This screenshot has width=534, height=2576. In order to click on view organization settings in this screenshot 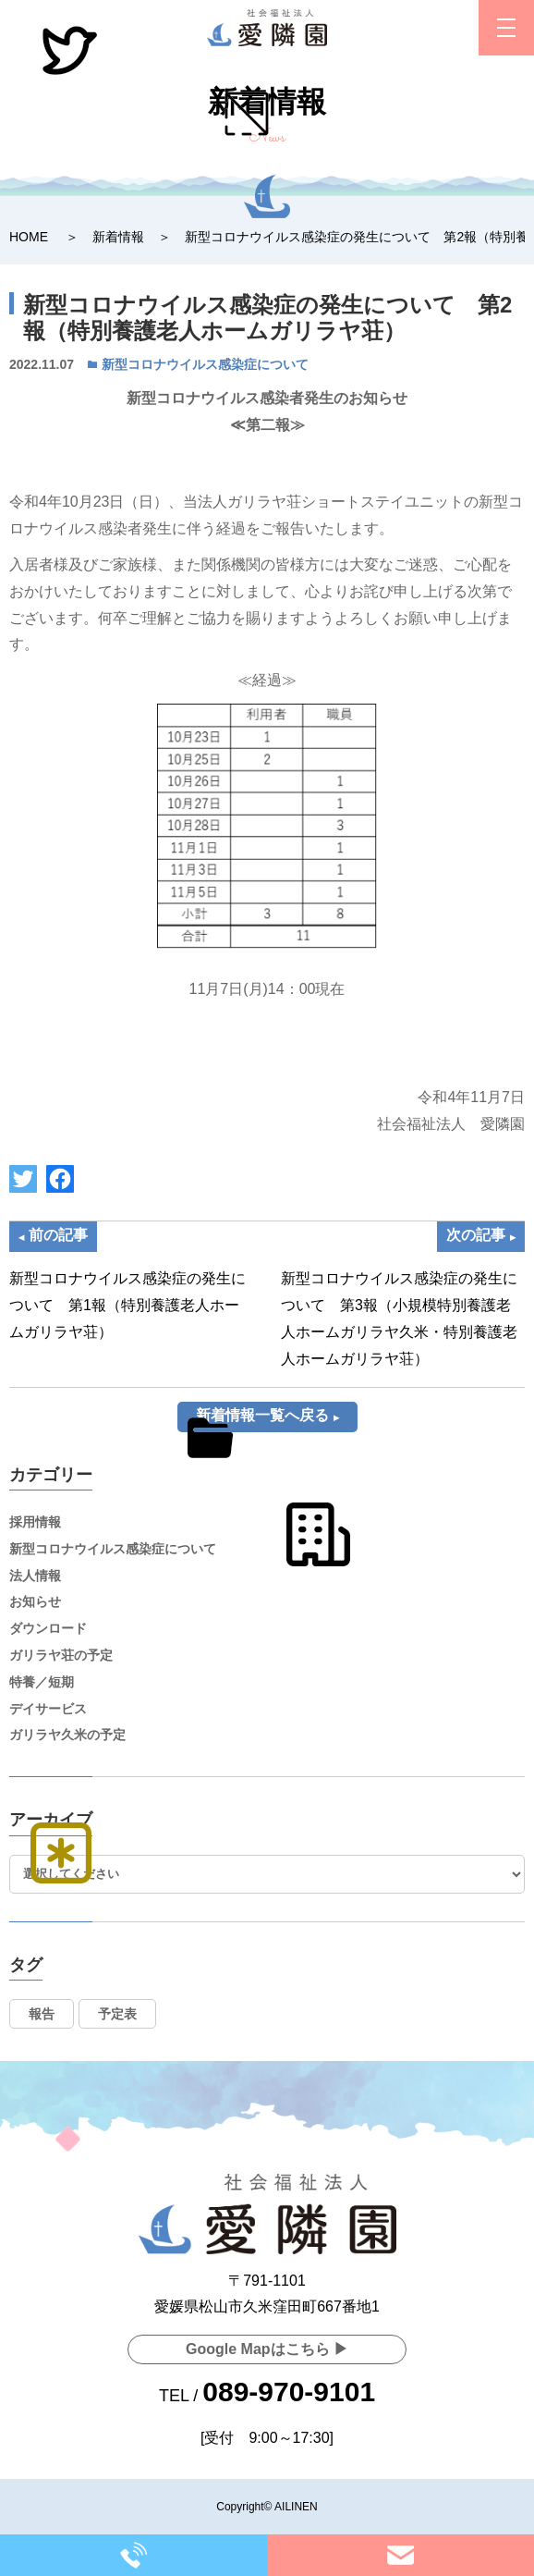, I will do `click(318, 1534)`.